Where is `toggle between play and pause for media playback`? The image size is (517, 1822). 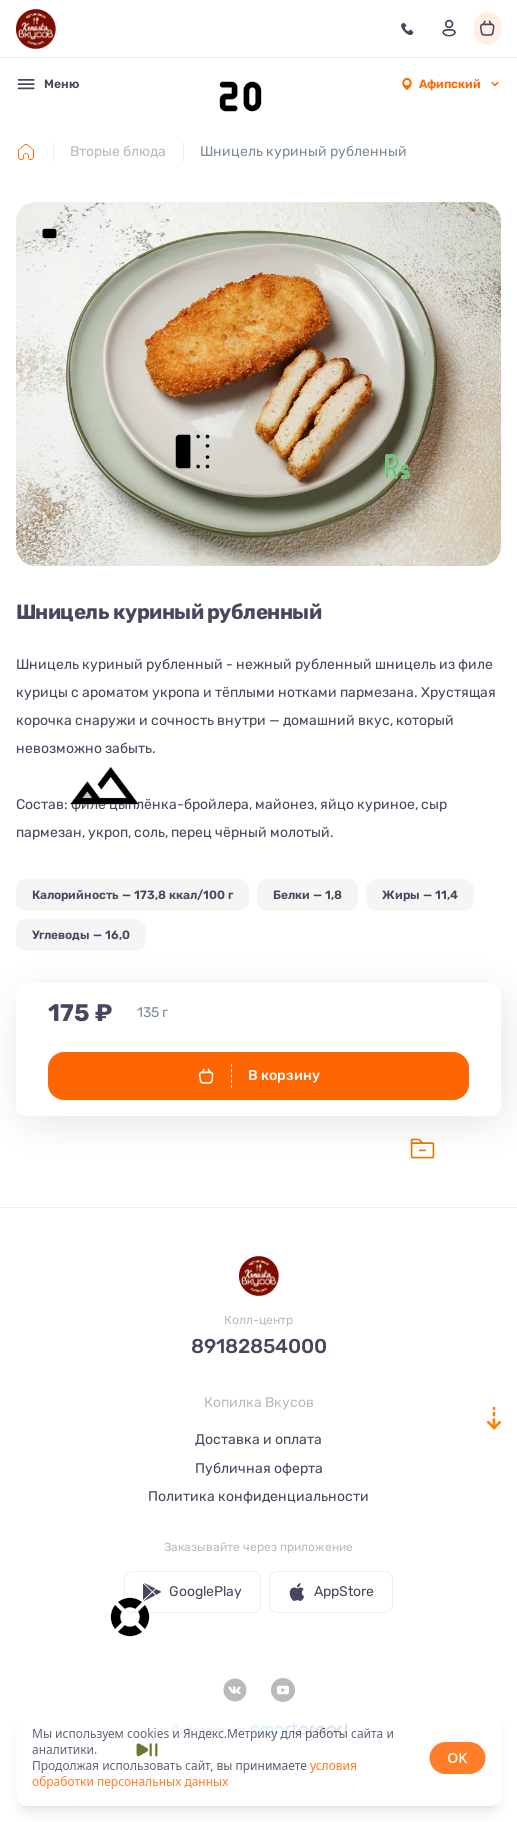
toggle between play and pause for media playback is located at coordinates (147, 1749).